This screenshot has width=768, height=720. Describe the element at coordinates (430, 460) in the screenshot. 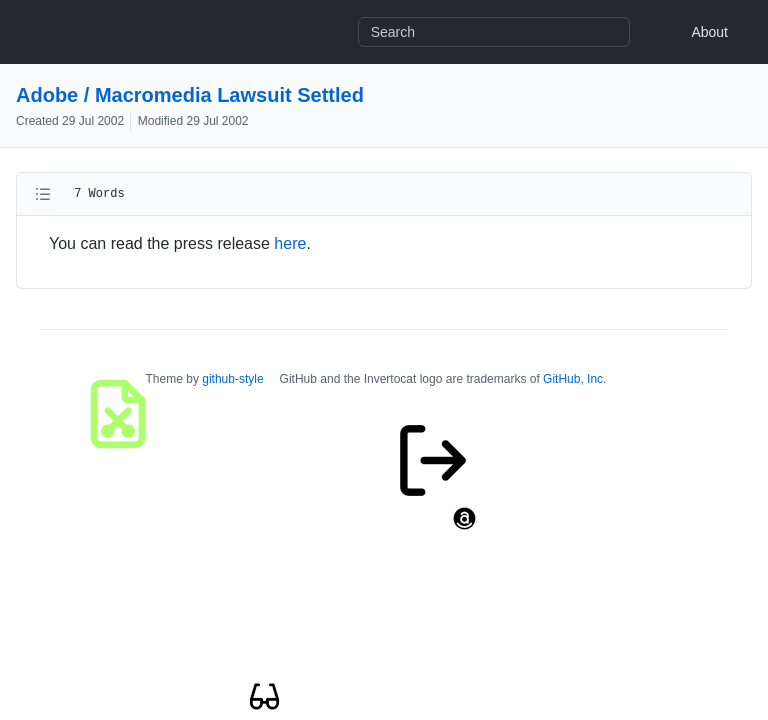

I see `sign out of your account` at that location.